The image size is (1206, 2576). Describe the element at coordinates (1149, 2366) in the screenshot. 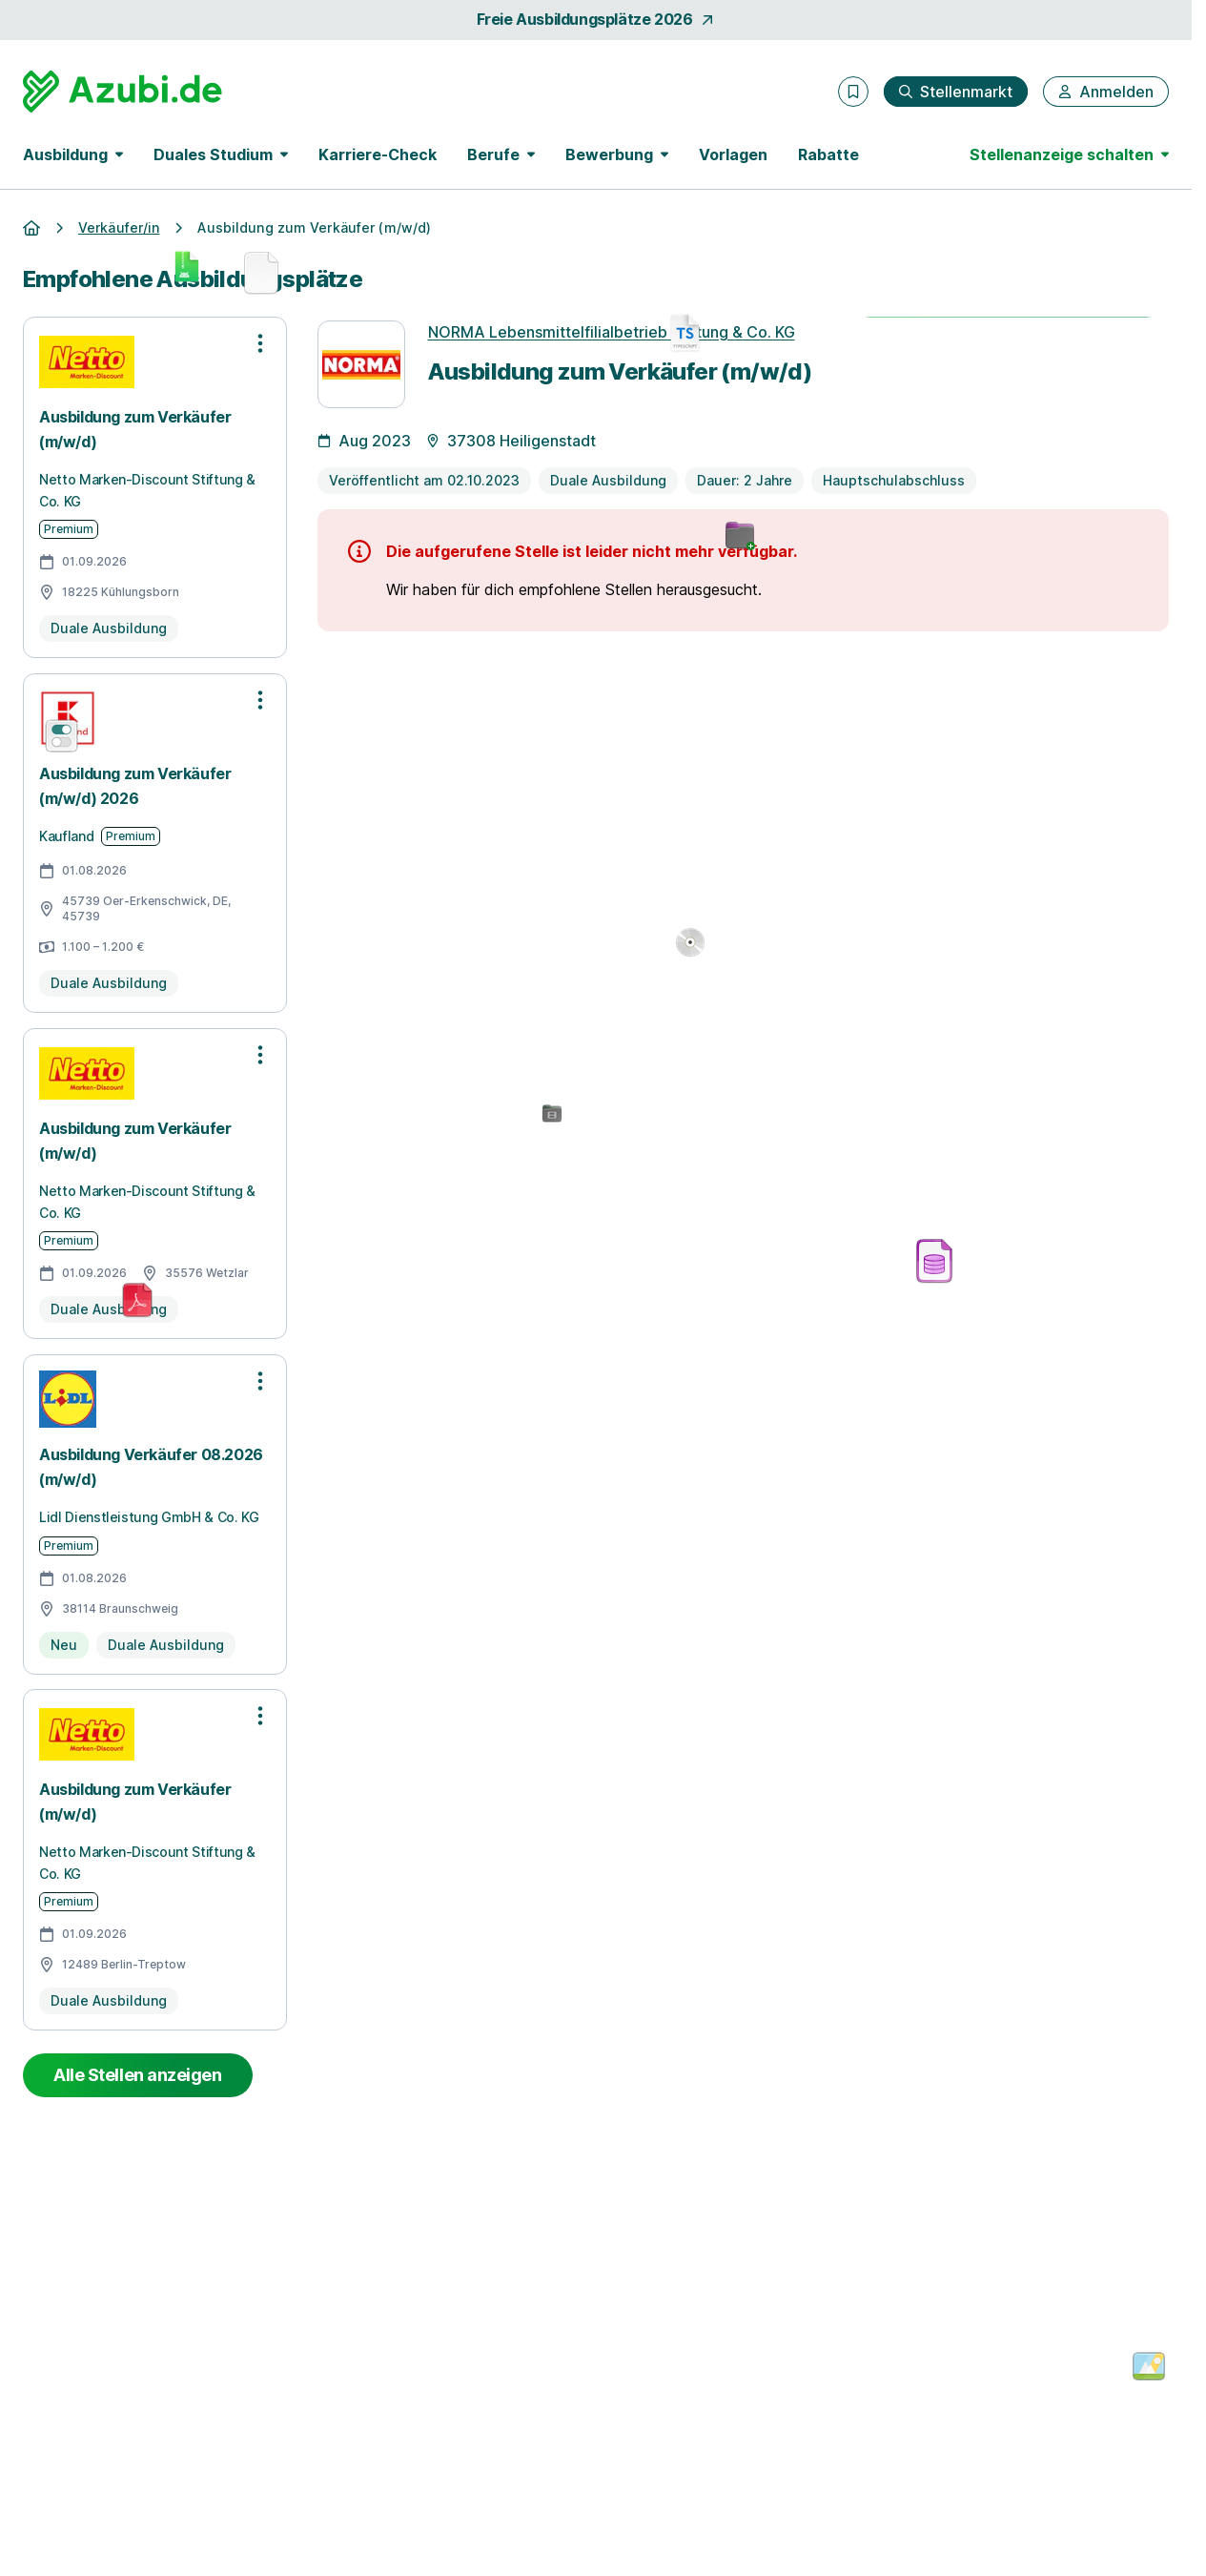

I see `open the photos app` at that location.